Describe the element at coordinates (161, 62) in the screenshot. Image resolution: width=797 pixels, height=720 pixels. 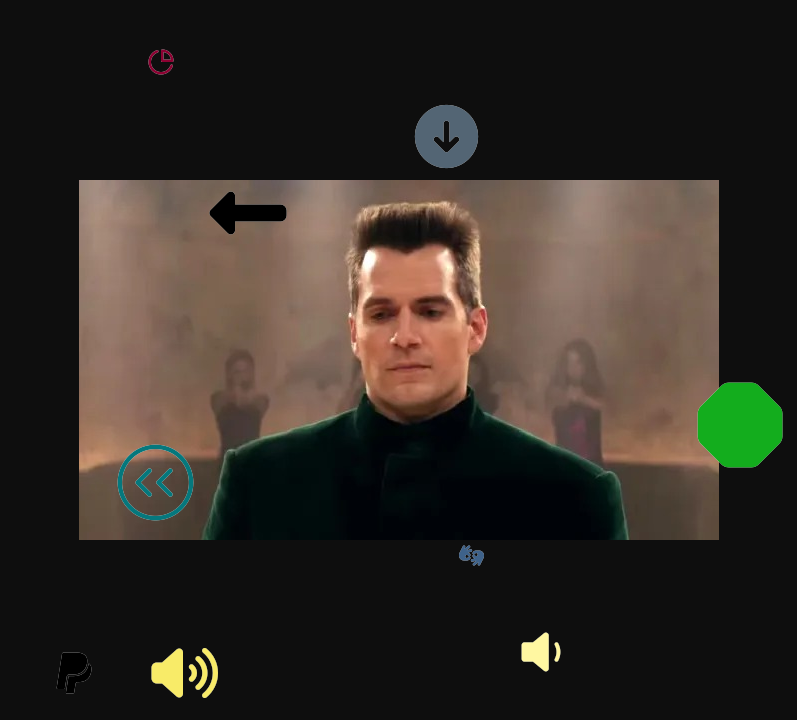
I see `view analytics or statistics breakdown` at that location.